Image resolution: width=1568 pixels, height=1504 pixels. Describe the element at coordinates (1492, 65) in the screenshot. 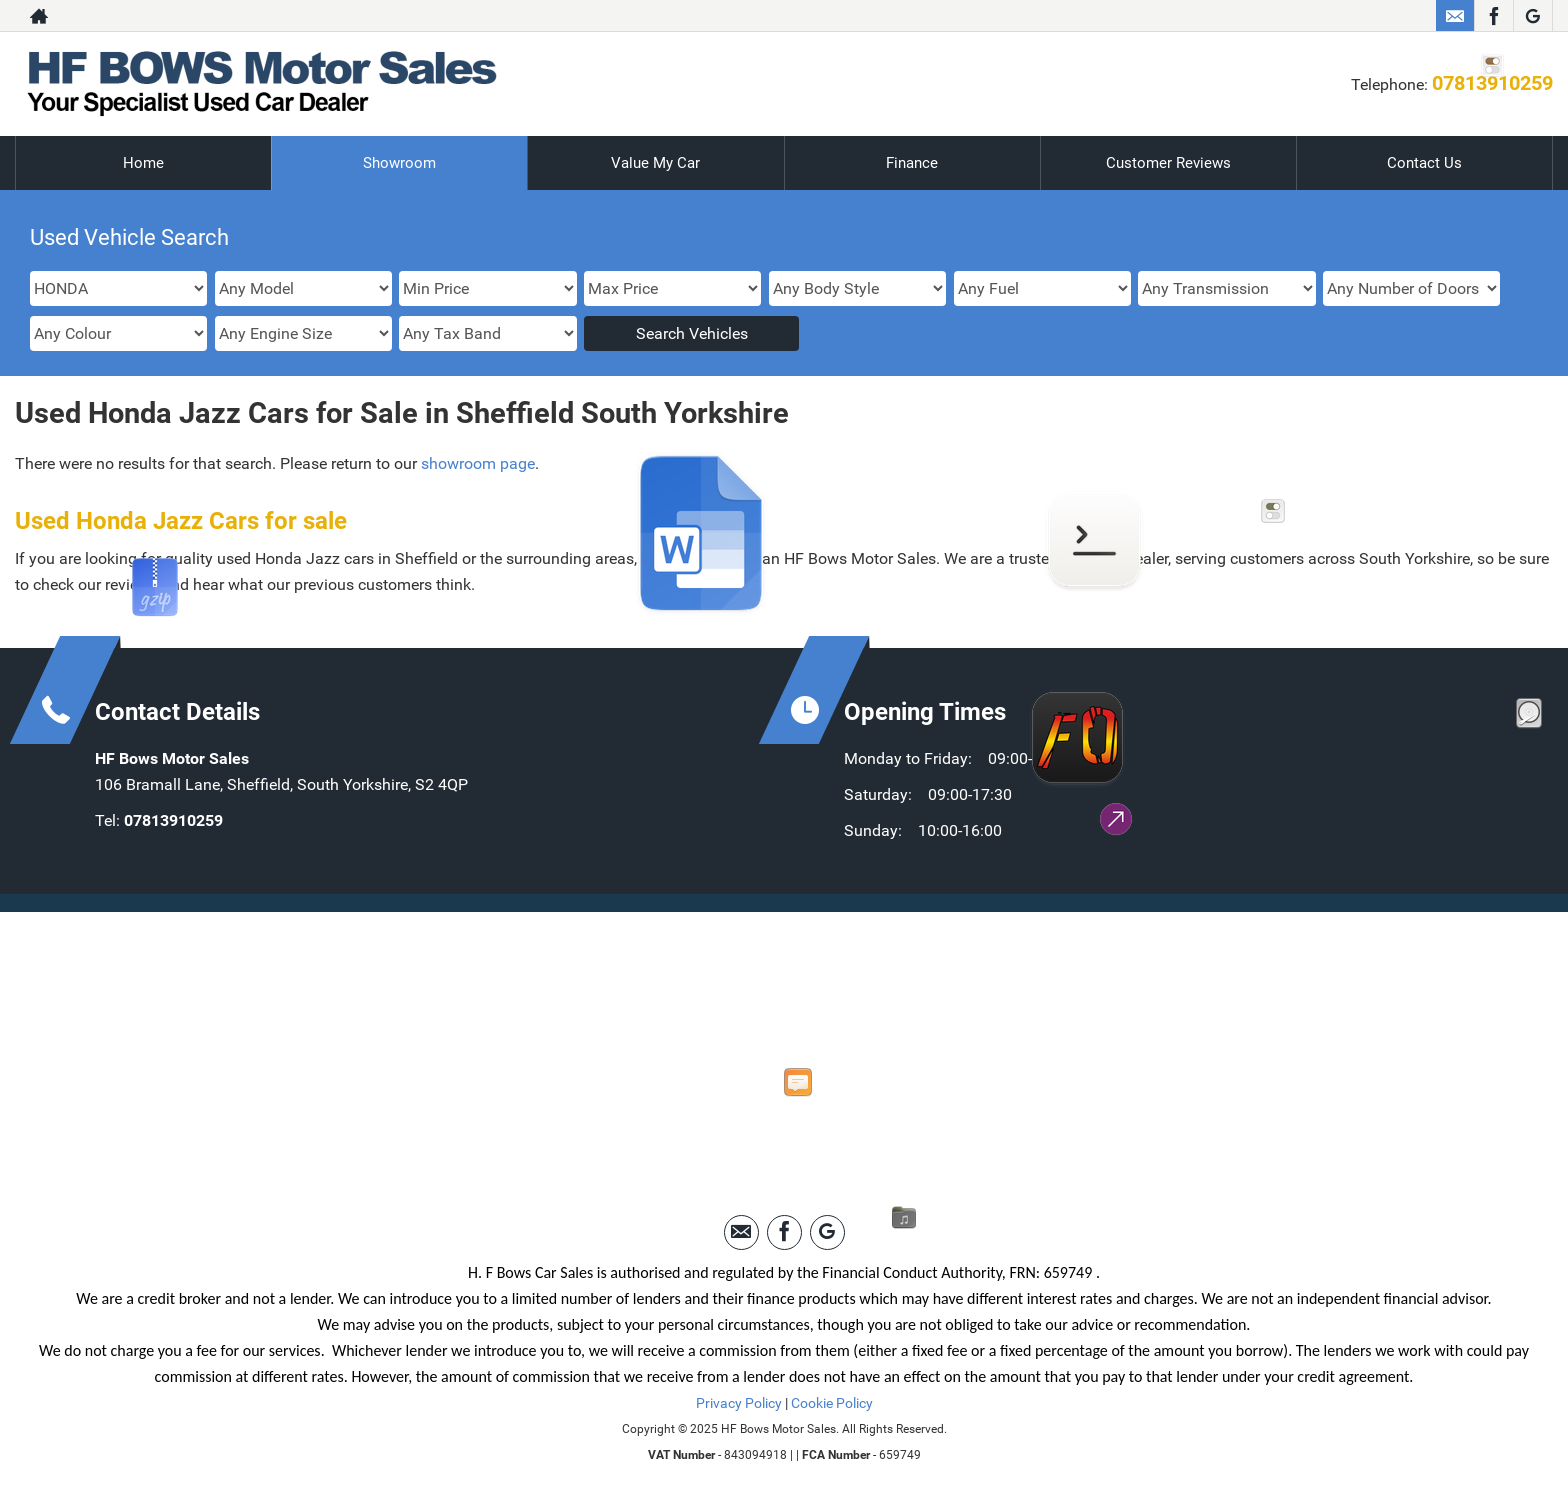

I see `open gnome tweaks settings` at that location.